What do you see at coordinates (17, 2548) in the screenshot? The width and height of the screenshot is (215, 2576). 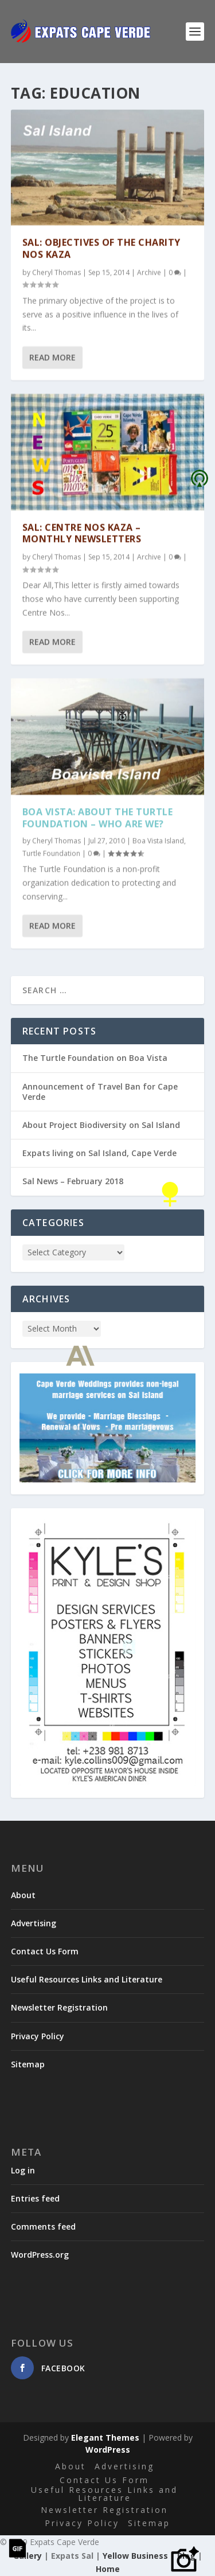 I see `attach a GIF file` at bounding box center [17, 2548].